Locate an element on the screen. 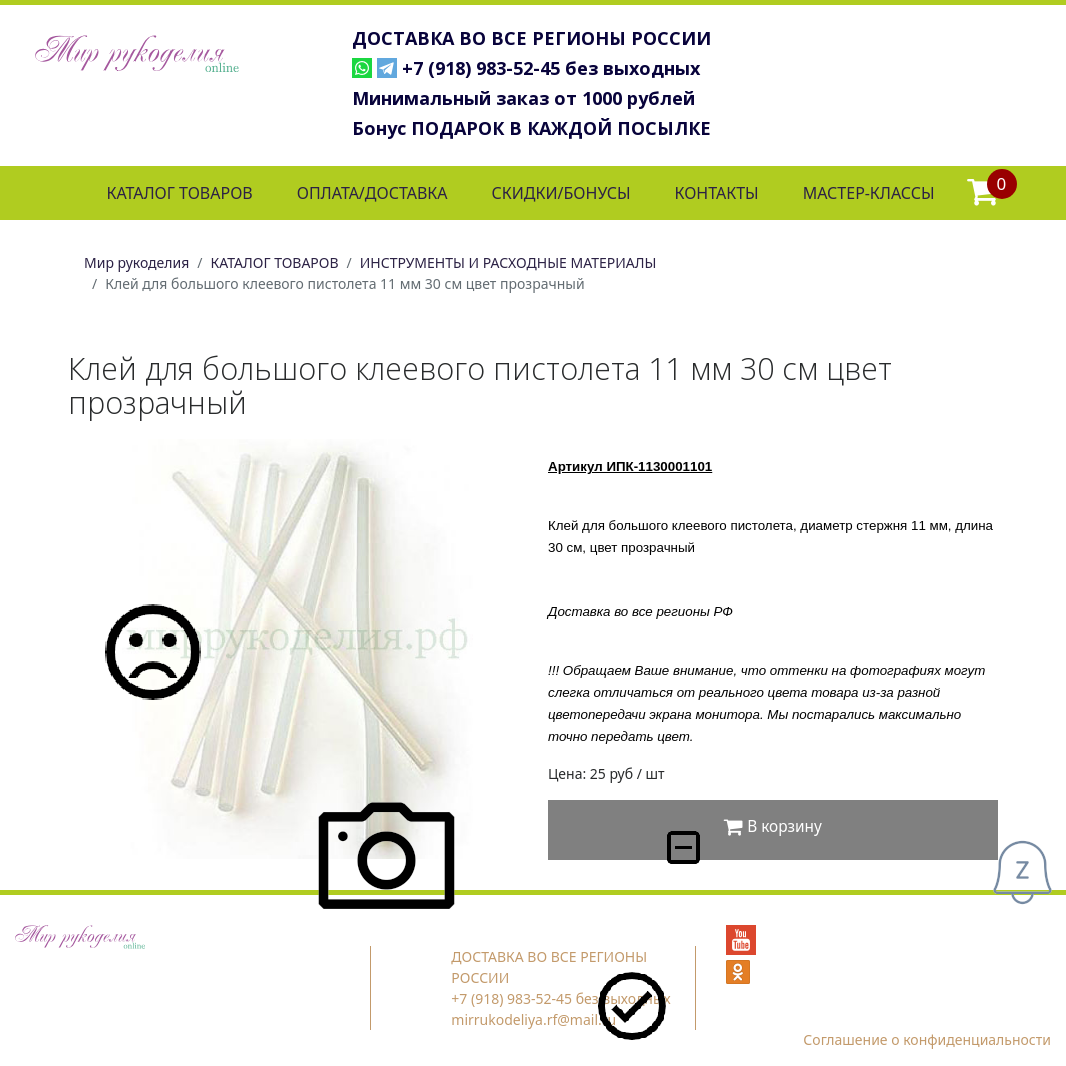  indicates a completed or successful action is located at coordinates (632, 1006).